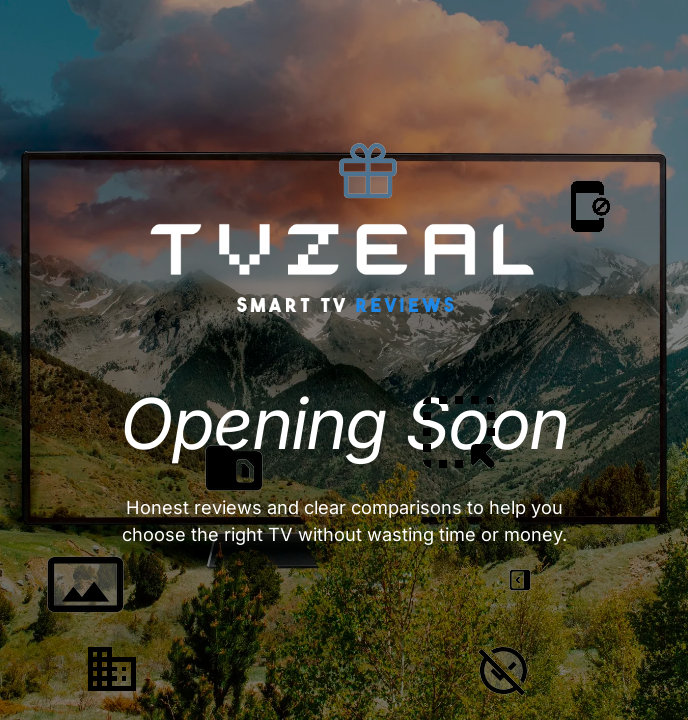  What do you see at coordinates (520, 580) in the screenshot?
I see `expand the right sidebar panel` at bounding box center [520, 580].